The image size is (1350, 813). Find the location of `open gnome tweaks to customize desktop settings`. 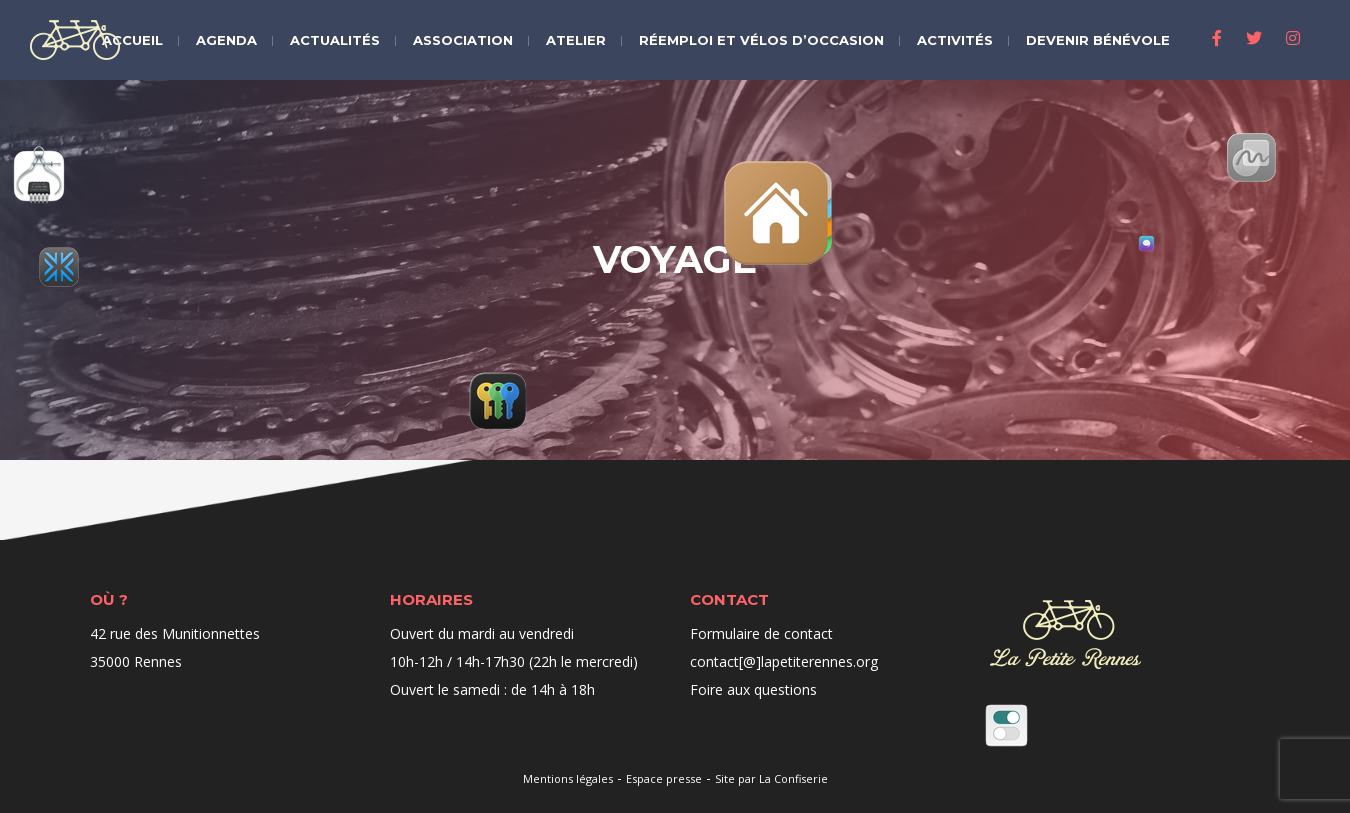

open gnome tweaks to customize desktop settings is located at coordinates (1006, 725).